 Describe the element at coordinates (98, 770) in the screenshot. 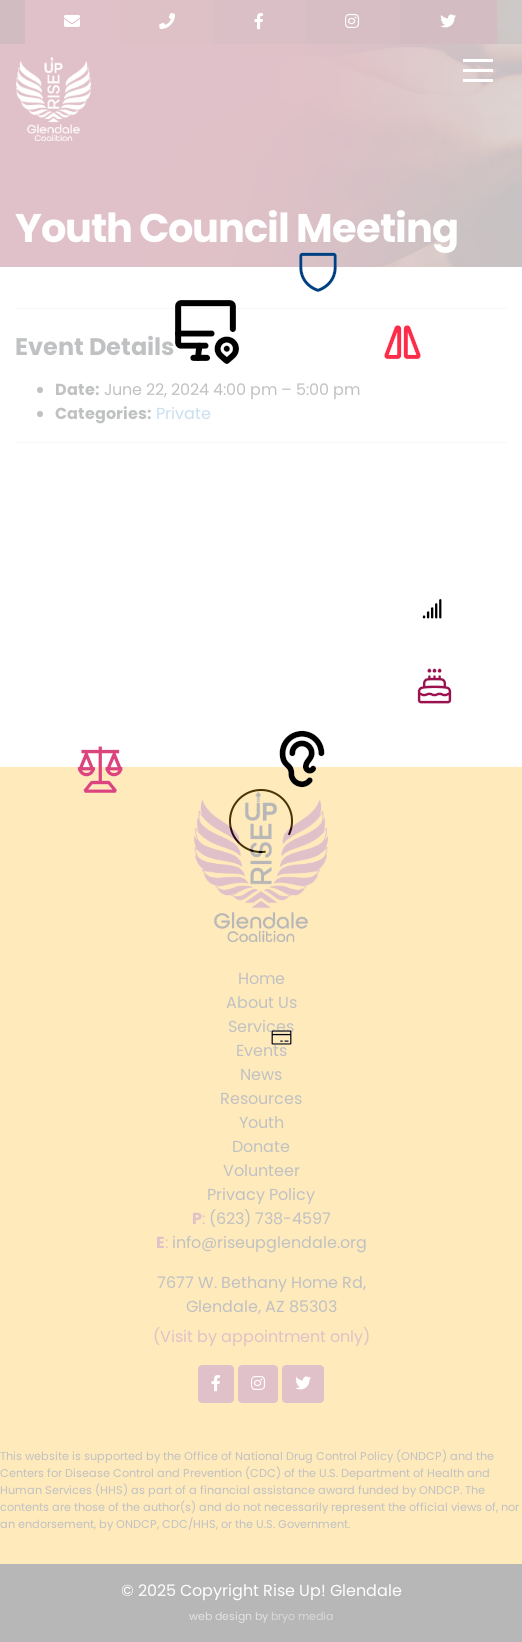

I see `view license or legal information` at that location.